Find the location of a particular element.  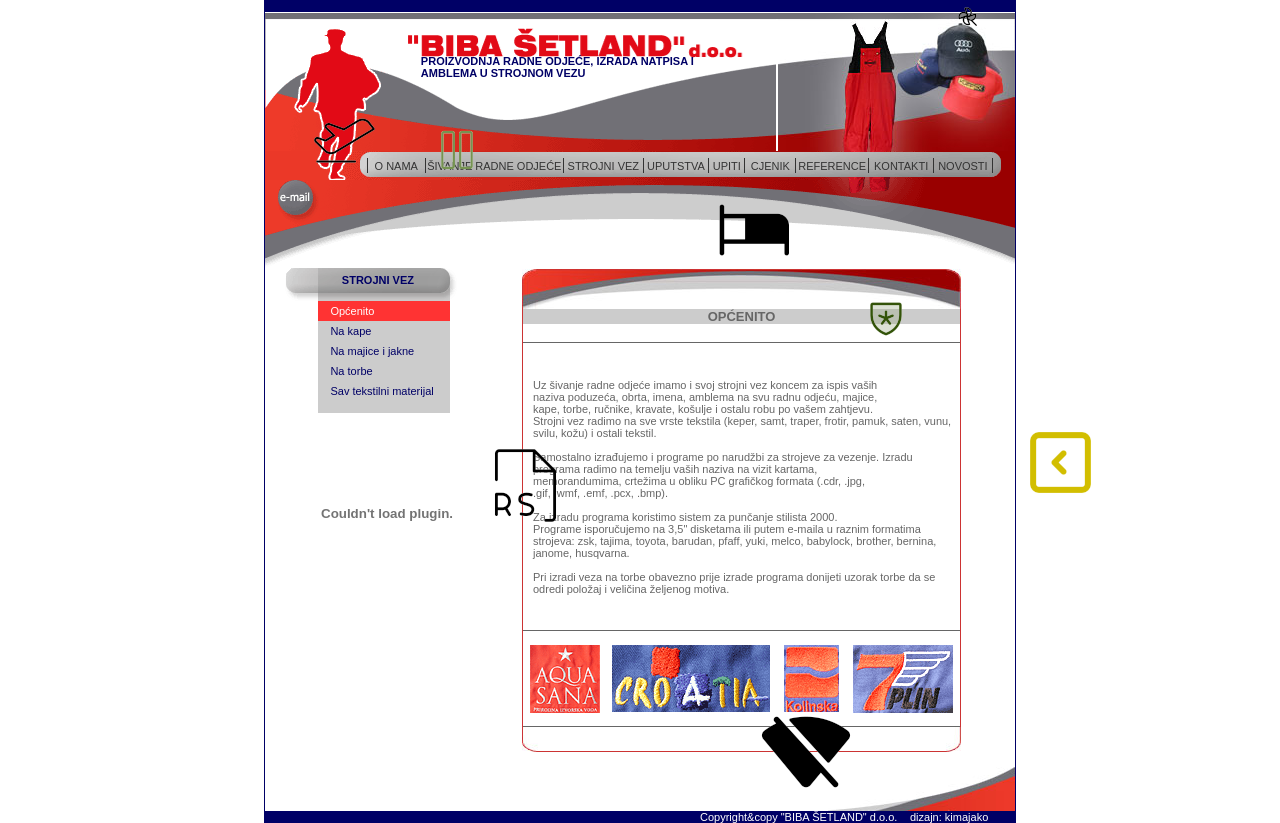

decorative or playful element indicating a fun feature is located at coordinates (968, 17).